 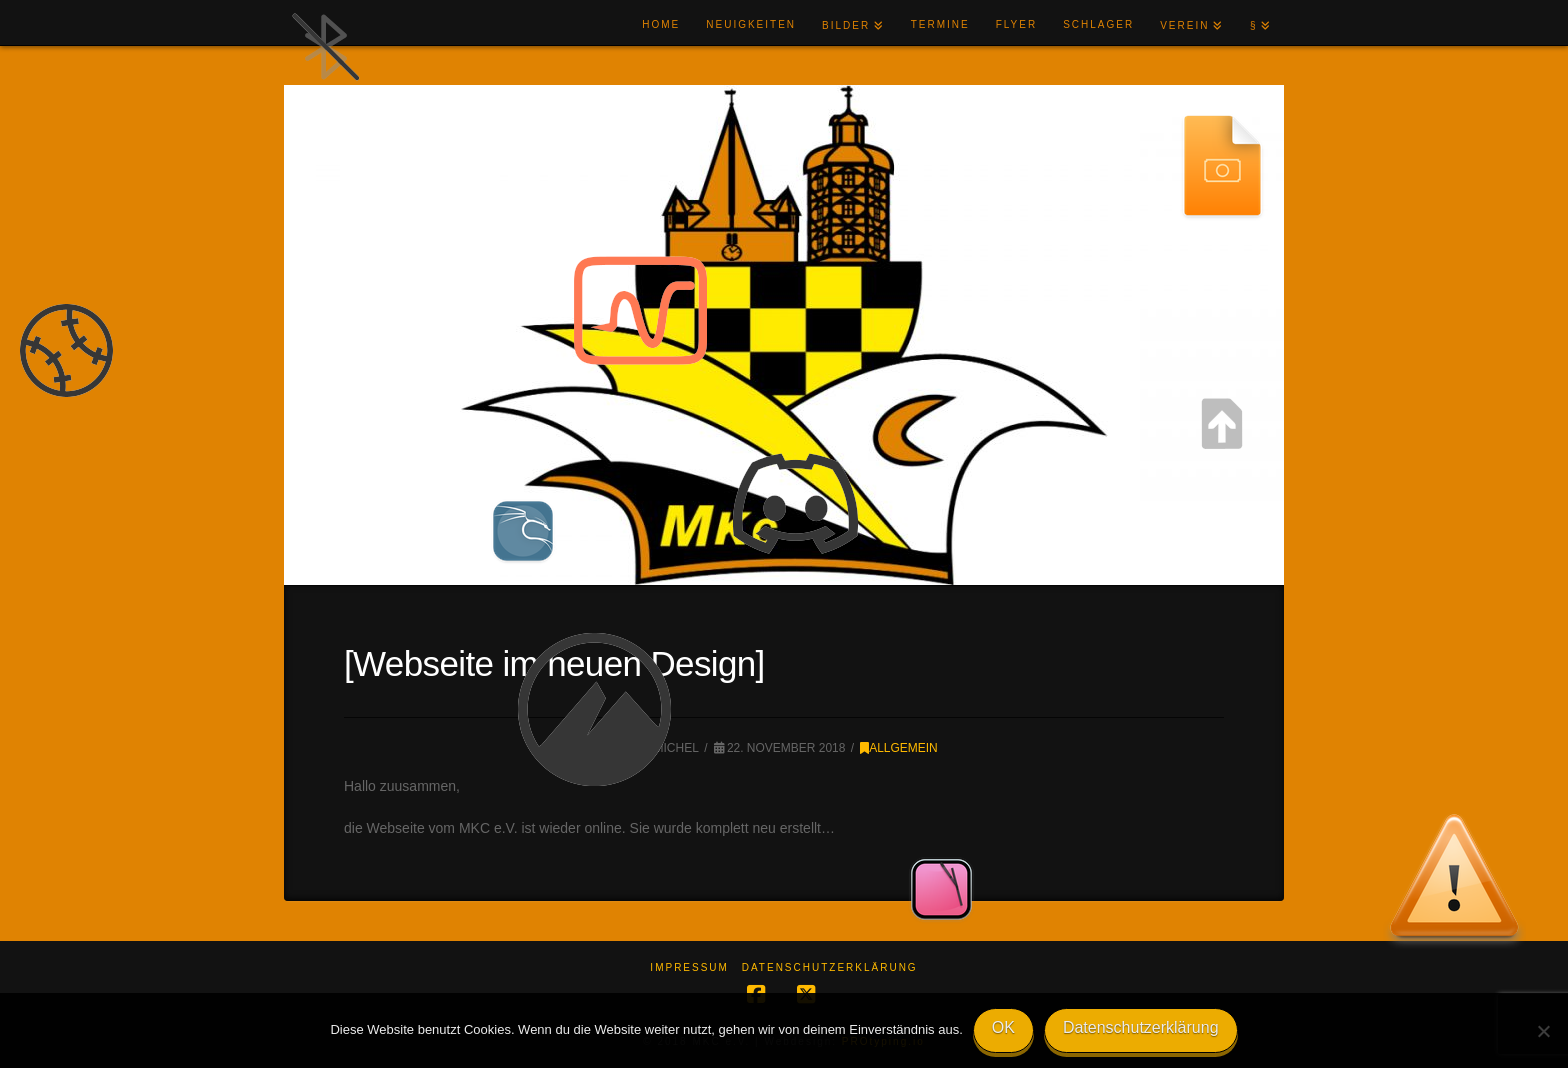 I want to click on a sketchbook or graphics file, so click(x=1222, y=167).